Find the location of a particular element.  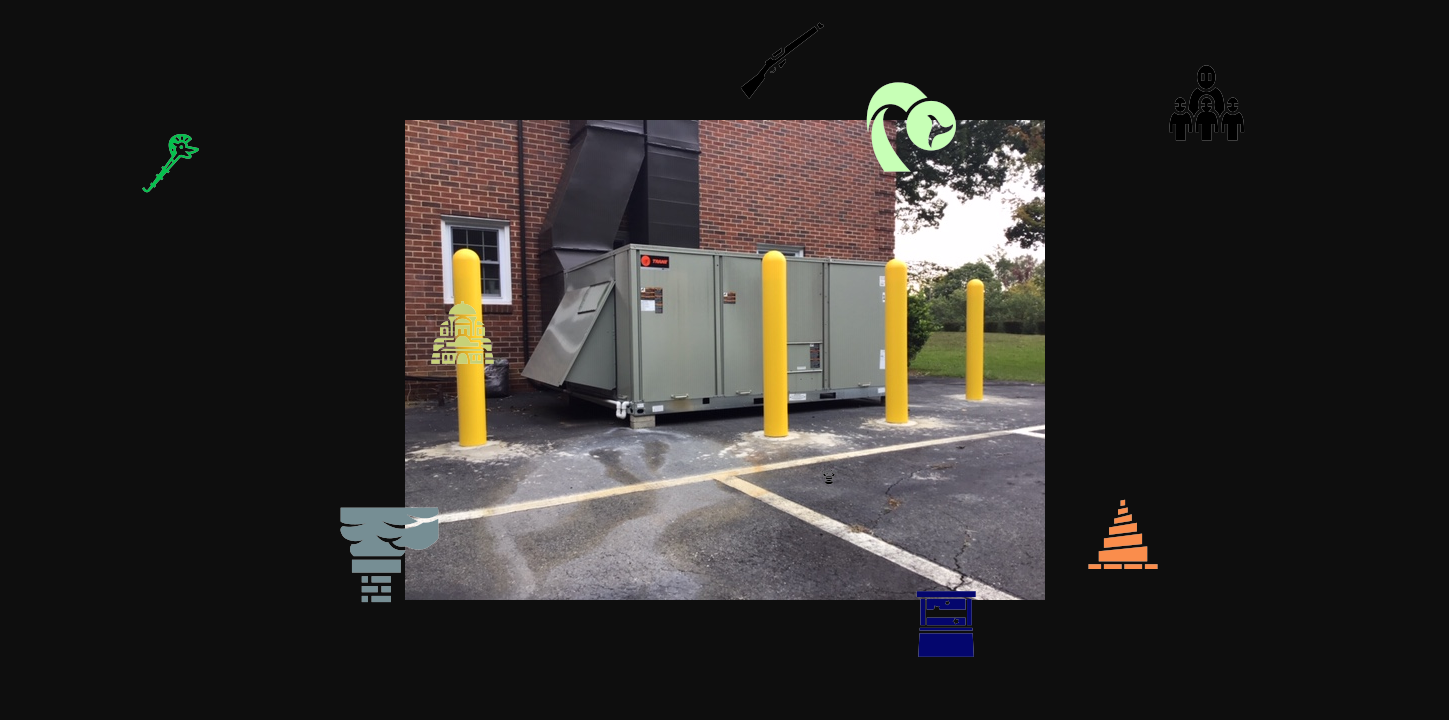

view your minions or followers in-game is located at coordinates (1206, 102).